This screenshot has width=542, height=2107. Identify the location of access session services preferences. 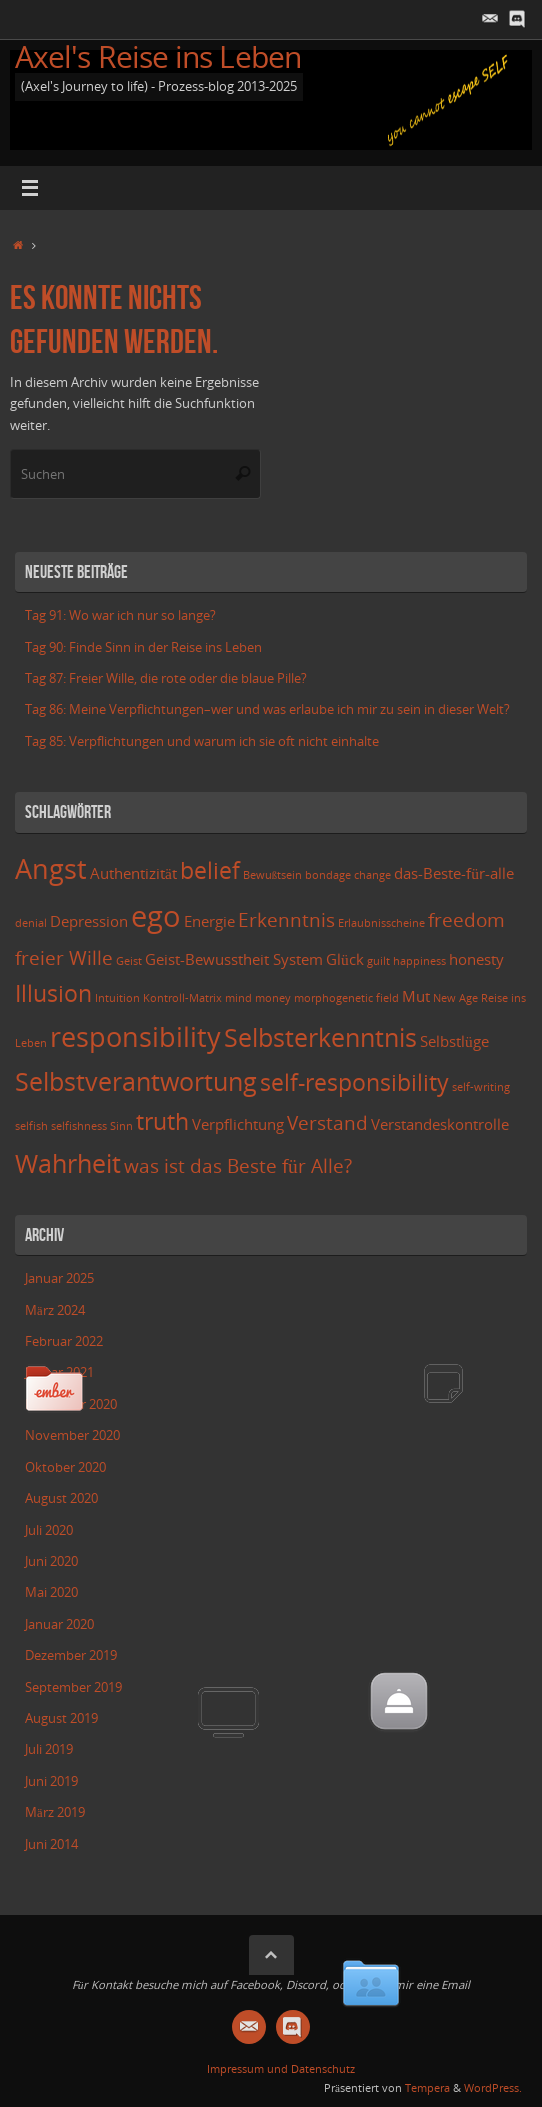
(399, 1702).